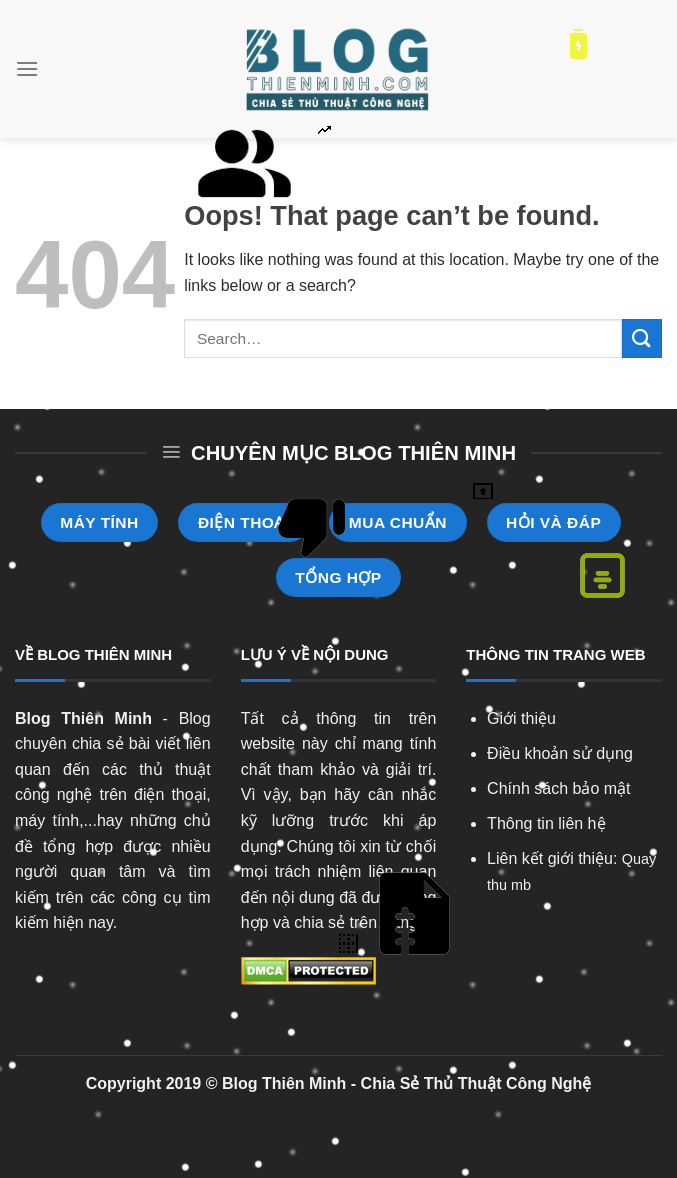  I want to click on indicates device is currently charging, so click(578, 44).